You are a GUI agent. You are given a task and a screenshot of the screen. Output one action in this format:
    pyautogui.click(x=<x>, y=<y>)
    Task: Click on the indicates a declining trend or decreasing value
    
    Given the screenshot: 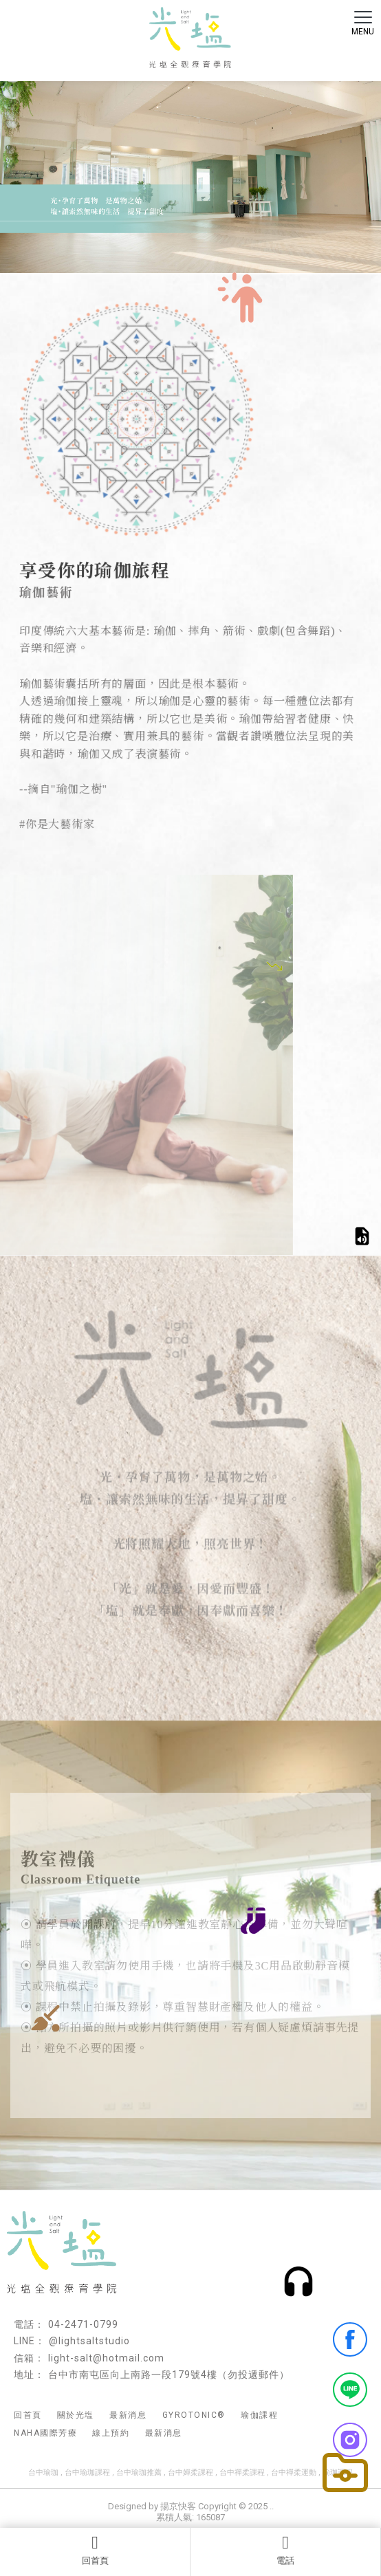 What is the action you would take?
    pyautogui.click(x=274, y=966)
    